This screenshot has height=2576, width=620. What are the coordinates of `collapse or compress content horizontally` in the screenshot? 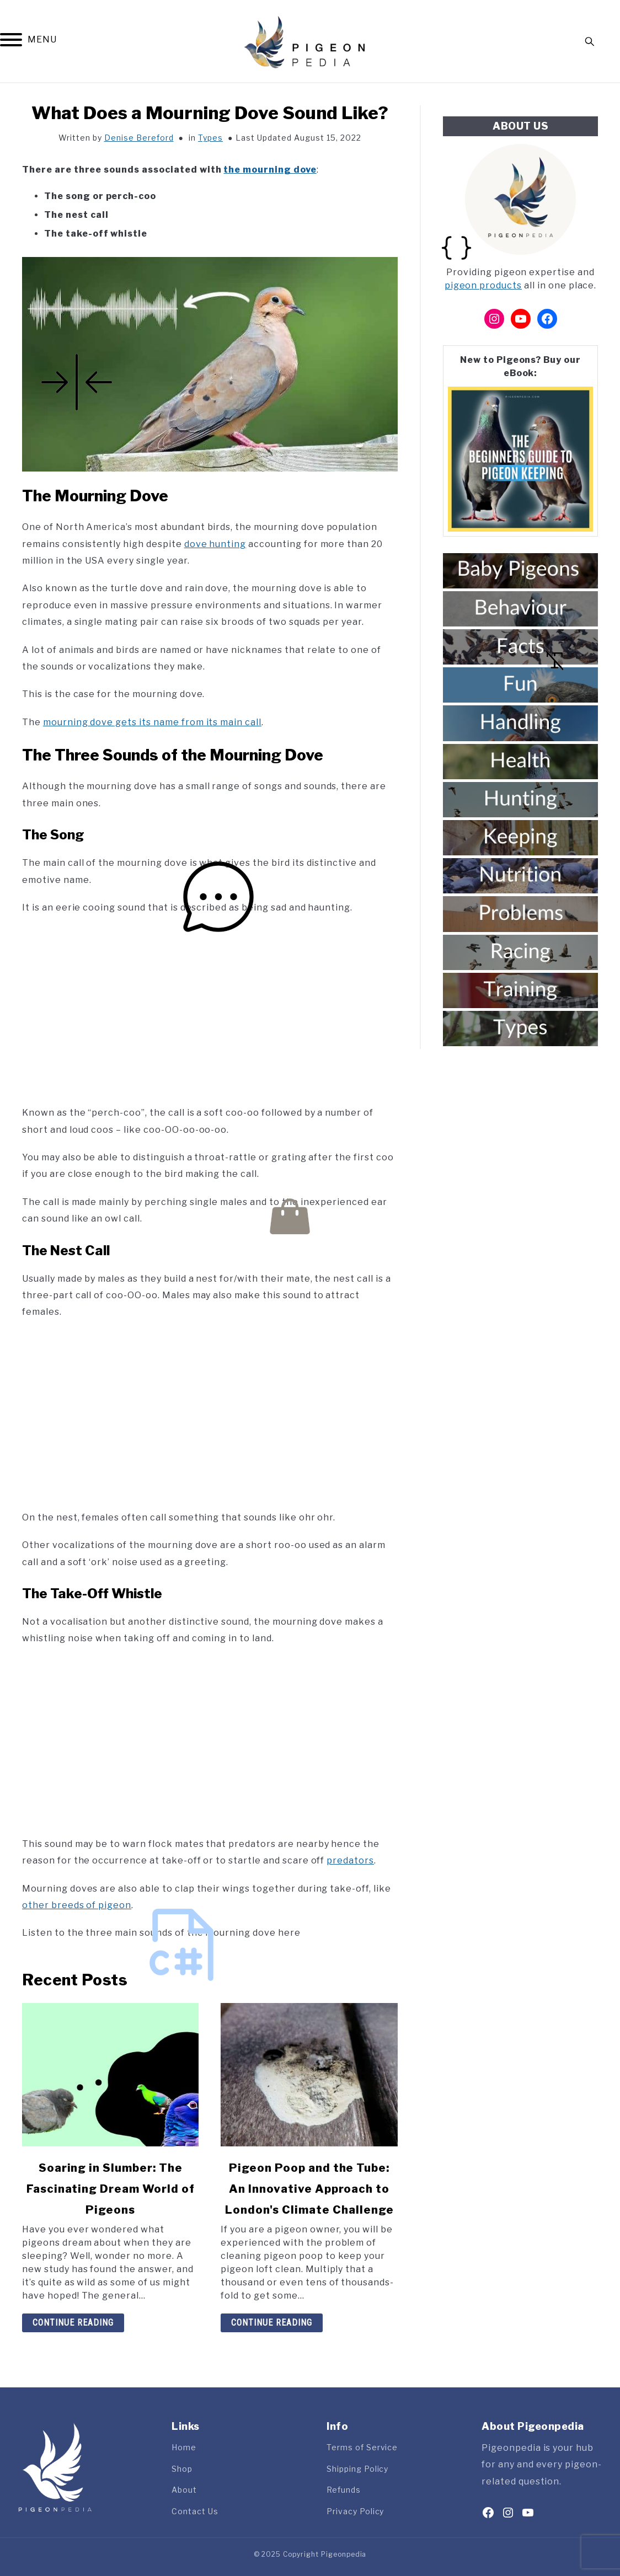 It's located at (77, 382).